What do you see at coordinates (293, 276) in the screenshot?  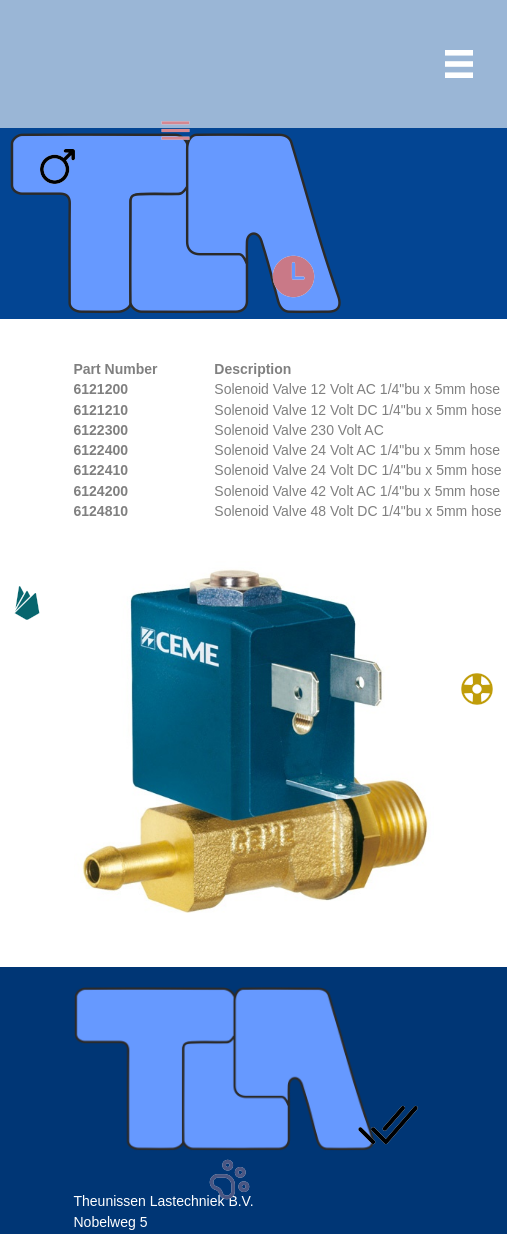 I see `view time or clock settings` at bounding box center [293, 276].